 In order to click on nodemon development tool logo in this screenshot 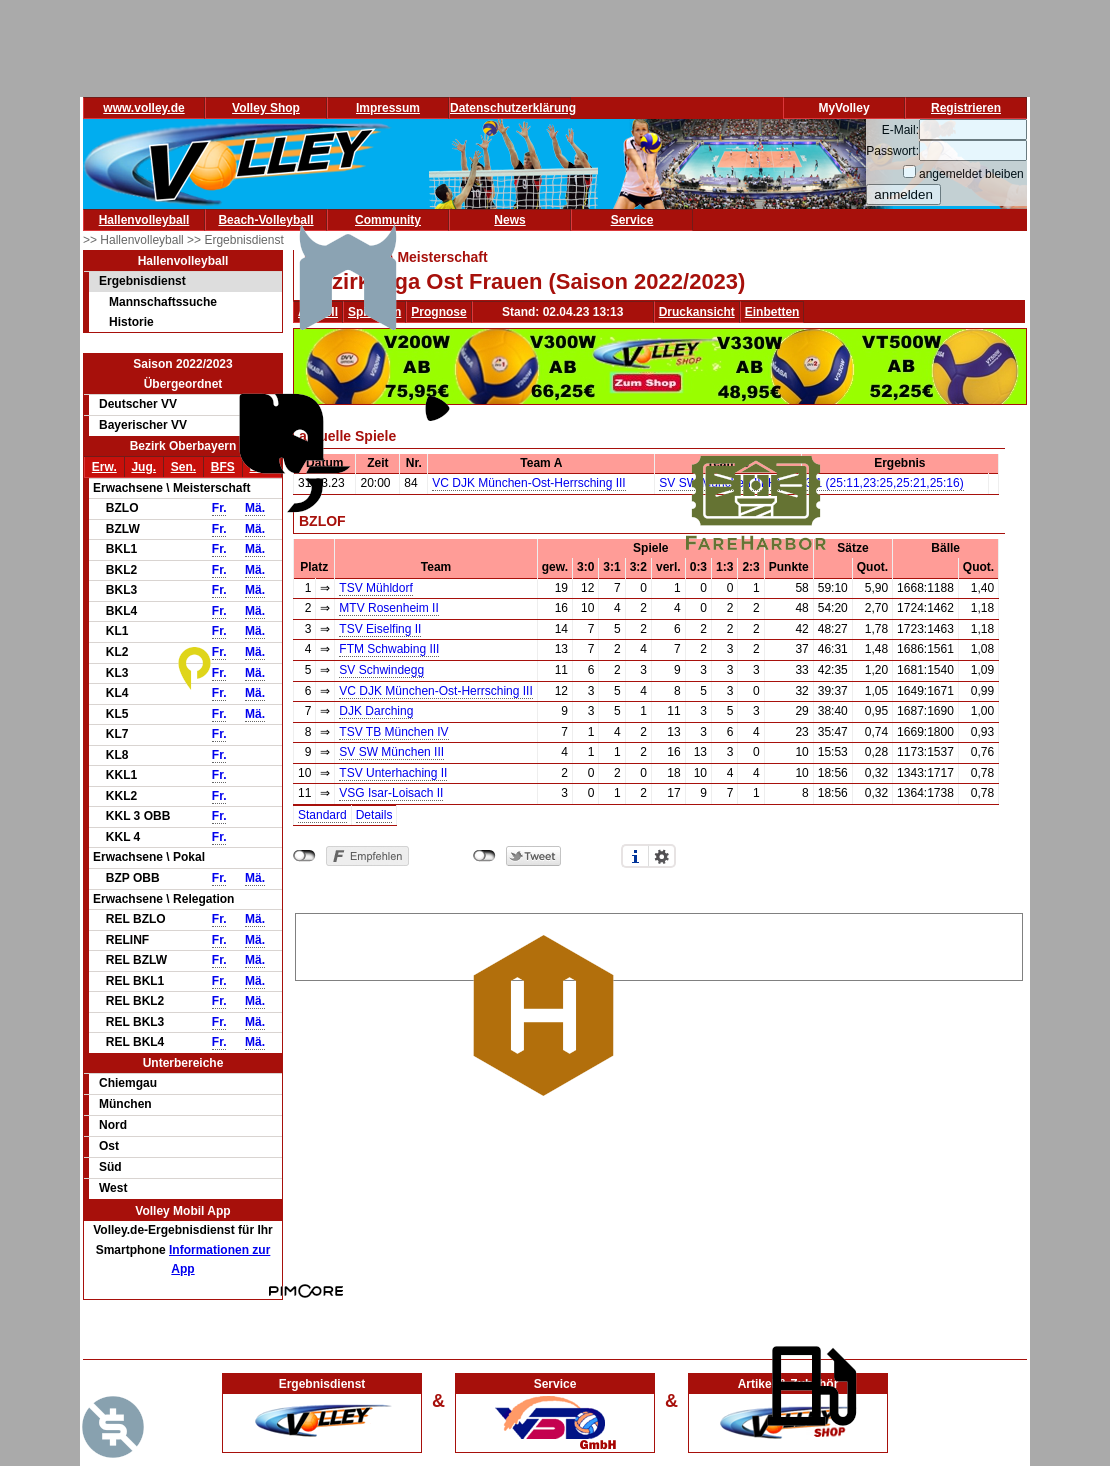, I will do `click(348, 277)`.